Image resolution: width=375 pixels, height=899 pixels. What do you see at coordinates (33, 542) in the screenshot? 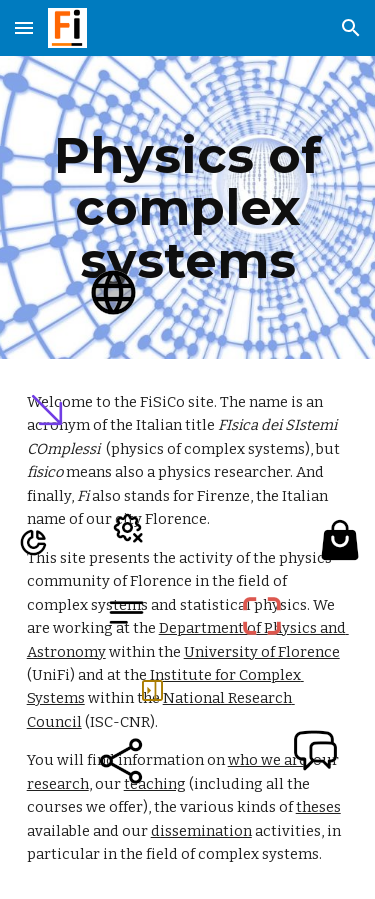
I see `view analytics or statistics breakdown` at bounding box center [33, 542].